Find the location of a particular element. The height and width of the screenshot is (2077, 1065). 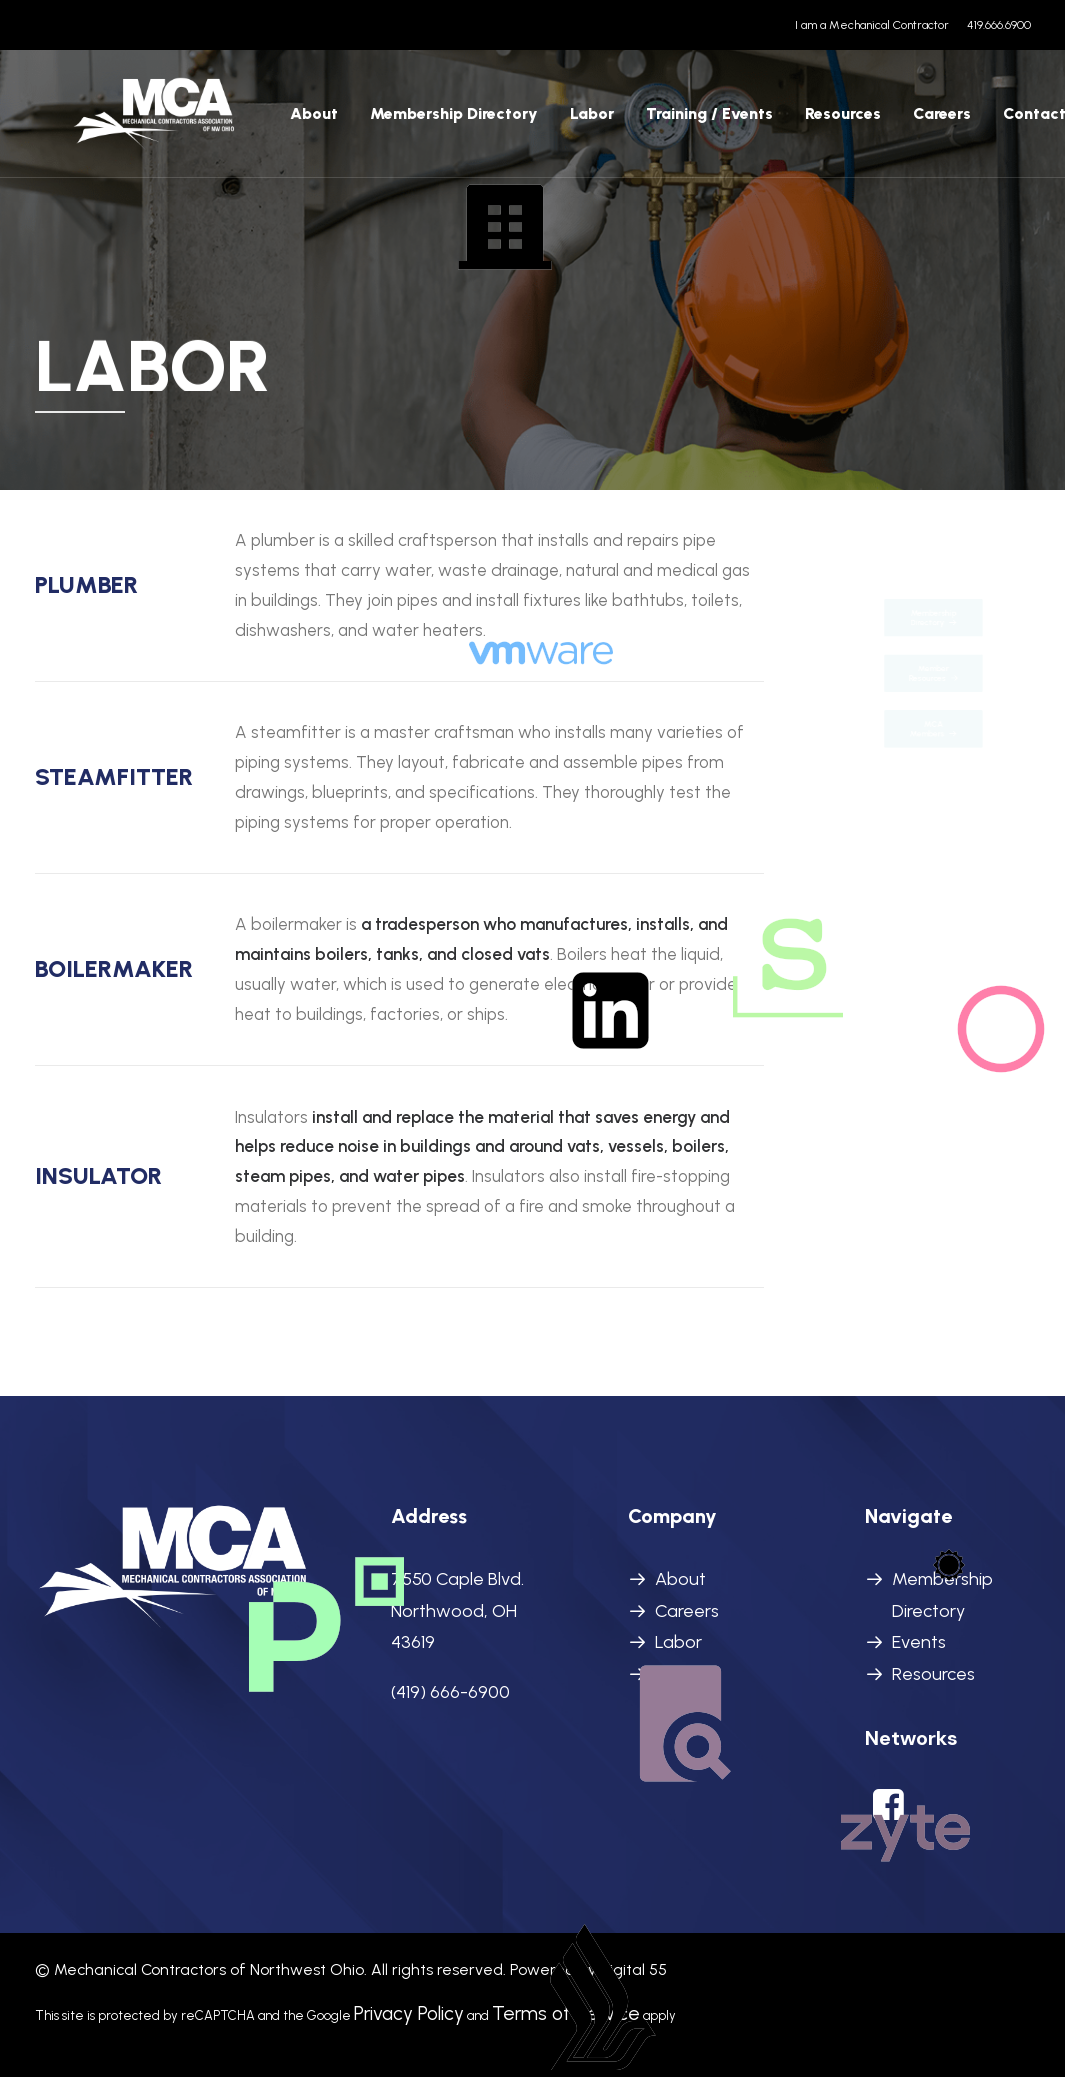

slackware linux distribution logo is located at coordinates (788, 968).